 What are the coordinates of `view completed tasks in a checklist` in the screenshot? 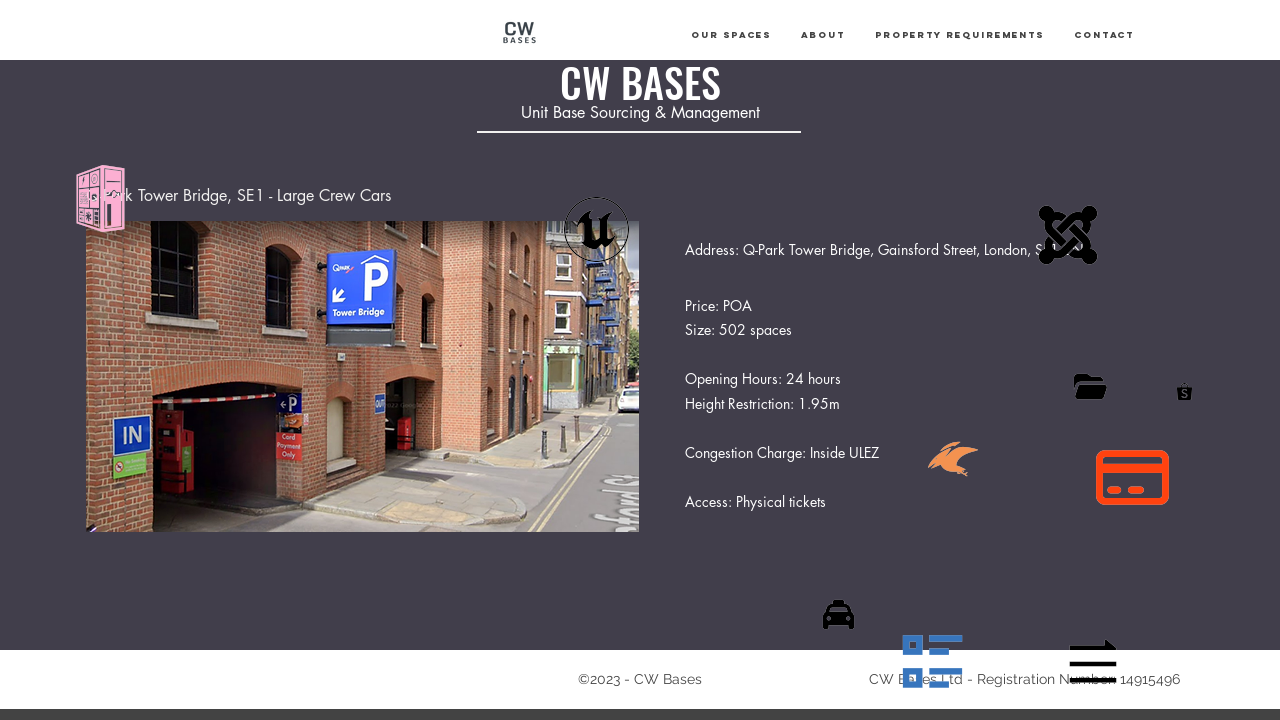 It's located at (932, 661).